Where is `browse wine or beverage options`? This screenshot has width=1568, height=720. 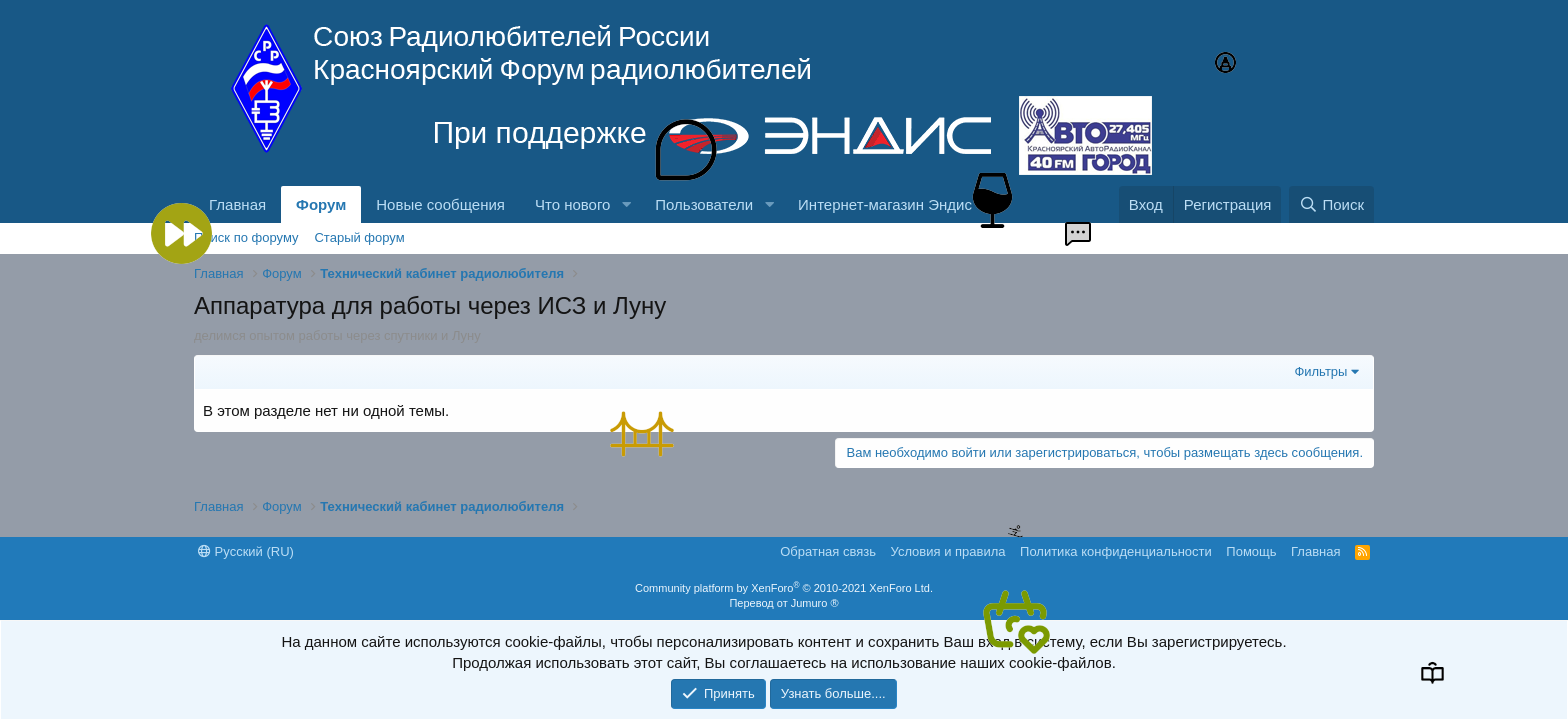
browse wine or beverage options is located at coordinates (992, 198).